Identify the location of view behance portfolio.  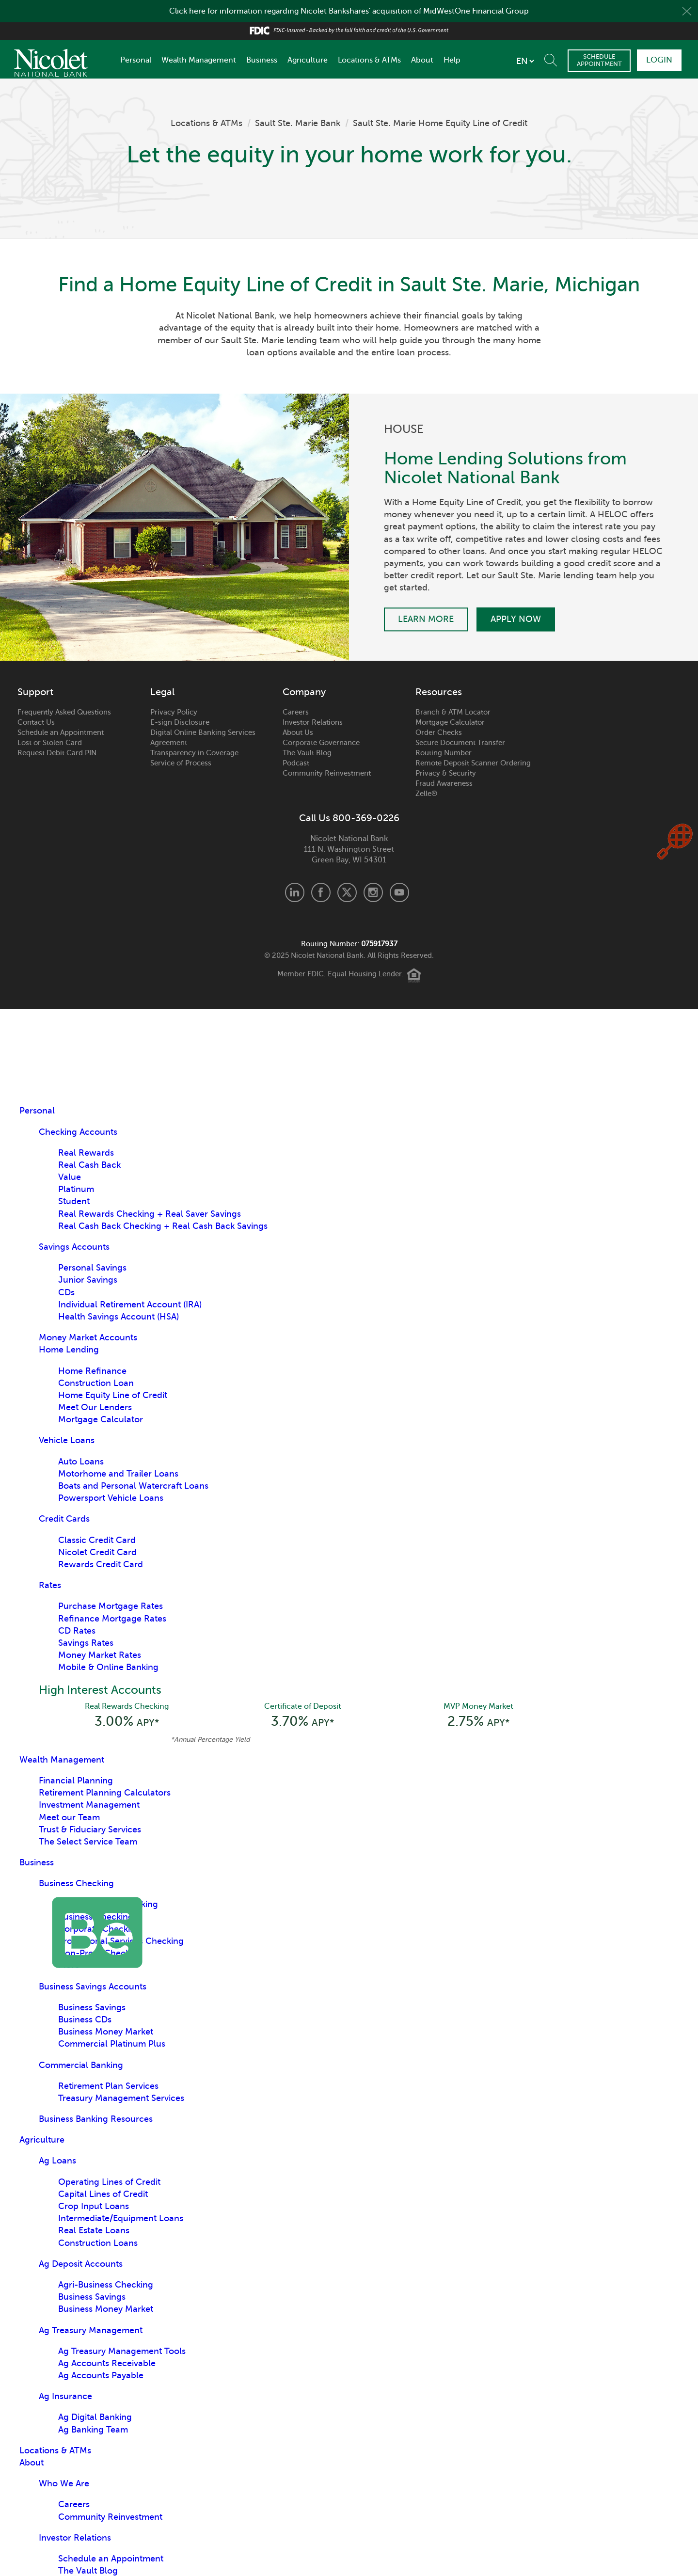
(97, 1932).